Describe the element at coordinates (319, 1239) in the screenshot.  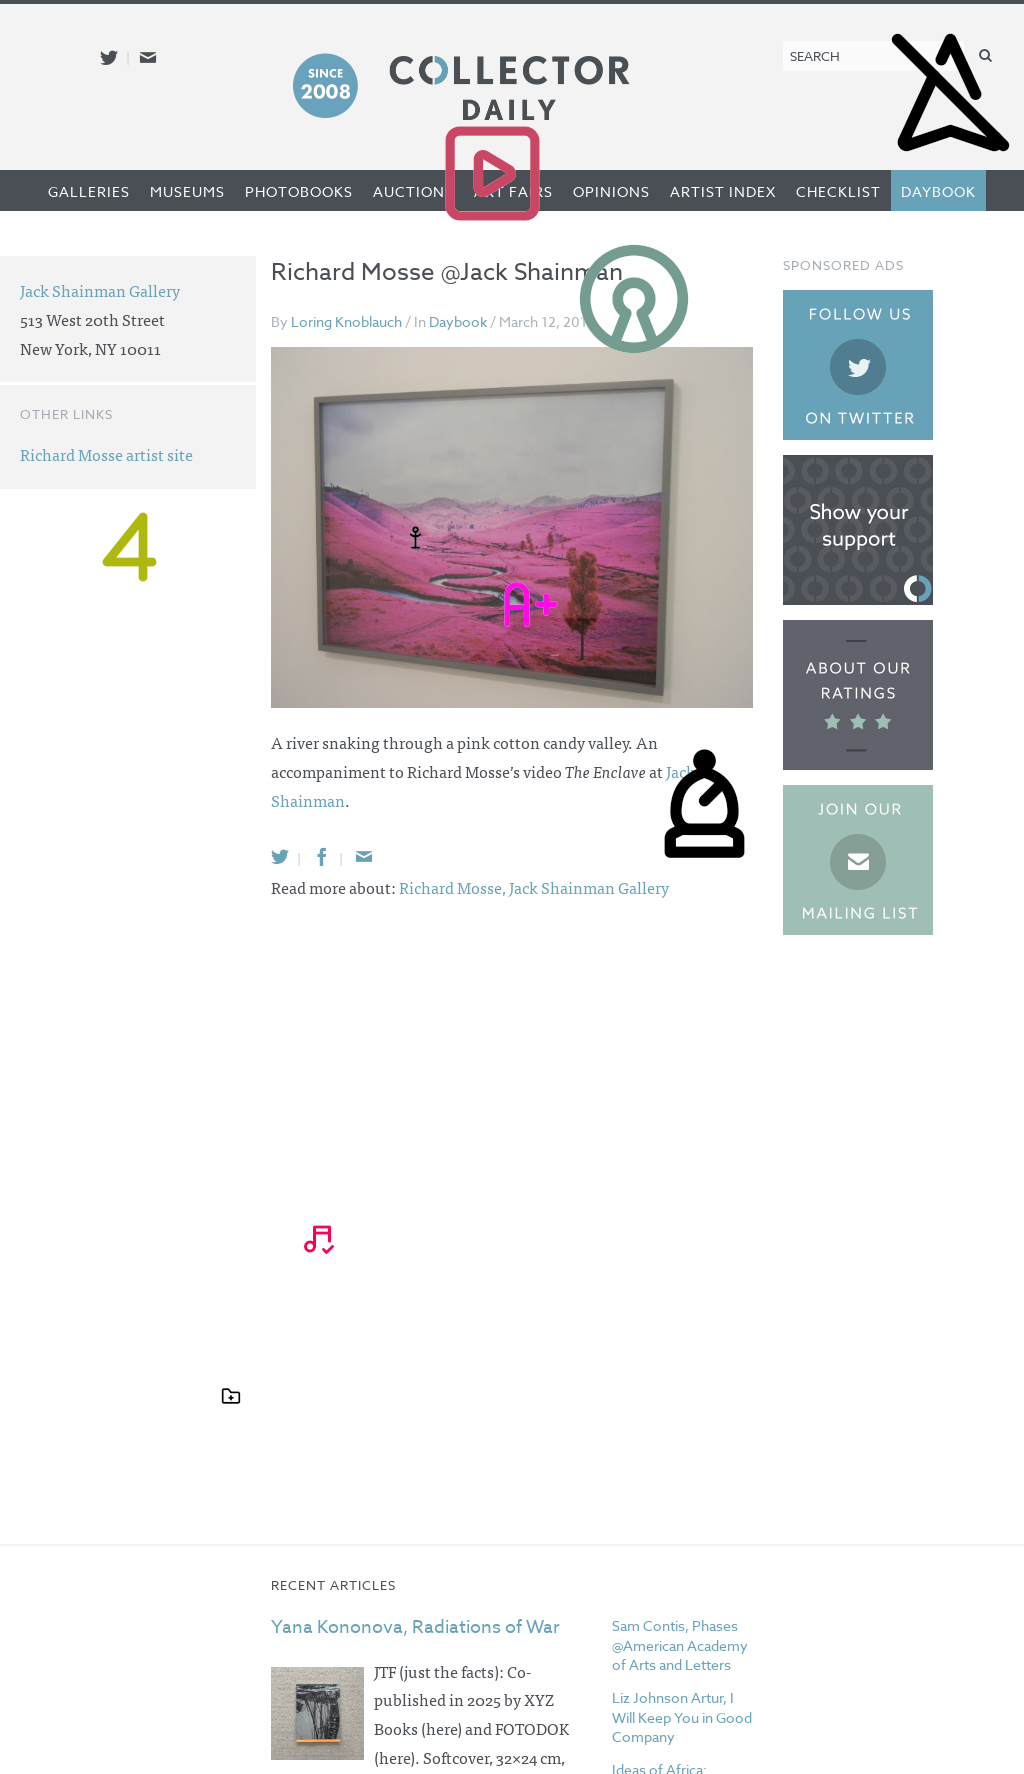
I see `song or track successfully added to library` at that location.